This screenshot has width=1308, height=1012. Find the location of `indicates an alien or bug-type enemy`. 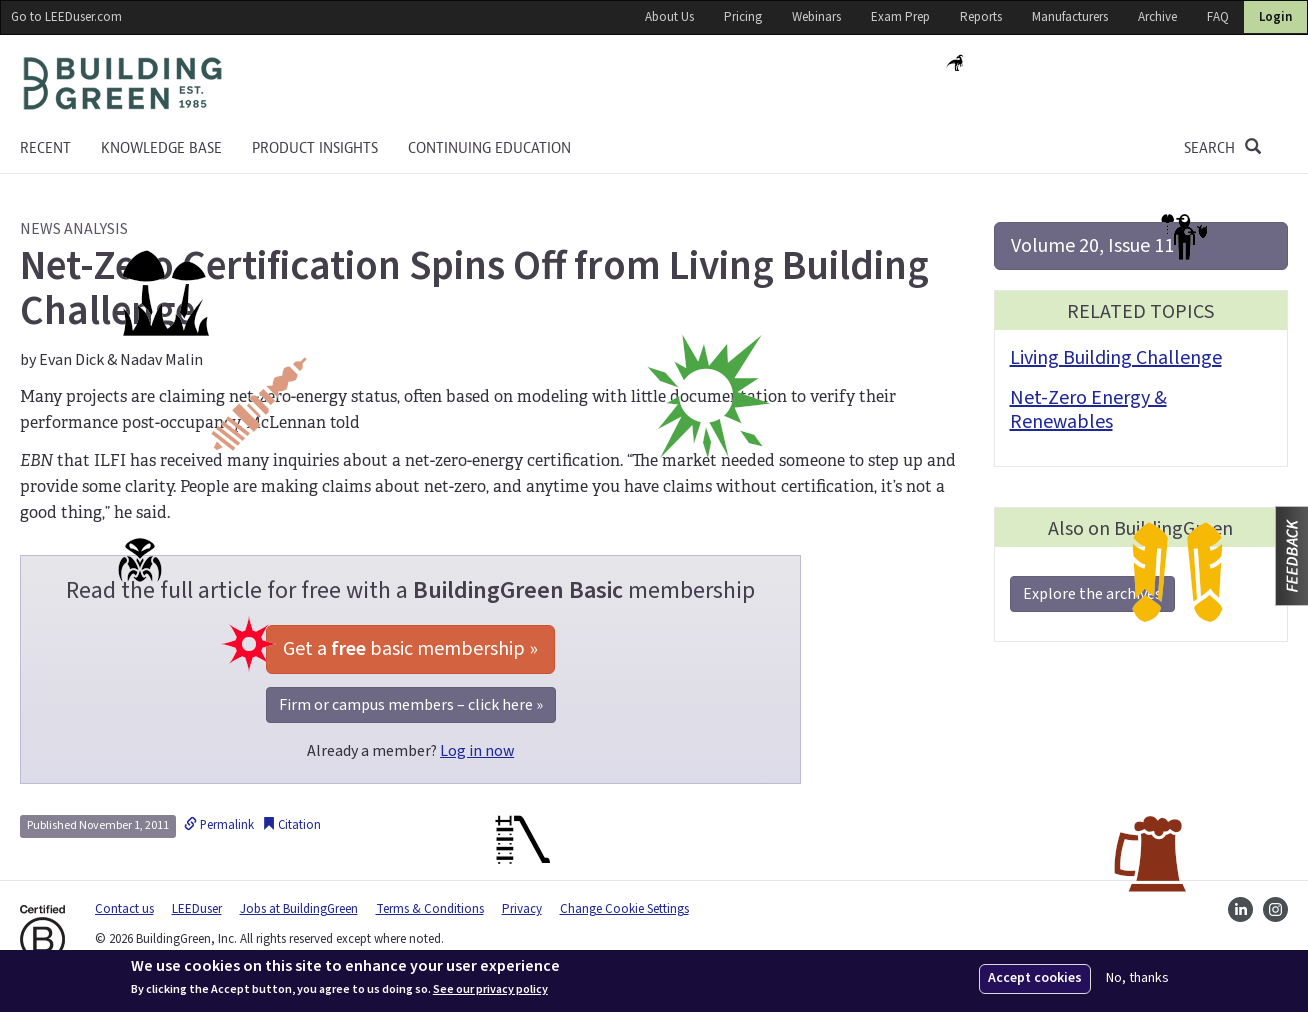

indicates an alien or bug-type enemy is located at coordinates (140, 560).